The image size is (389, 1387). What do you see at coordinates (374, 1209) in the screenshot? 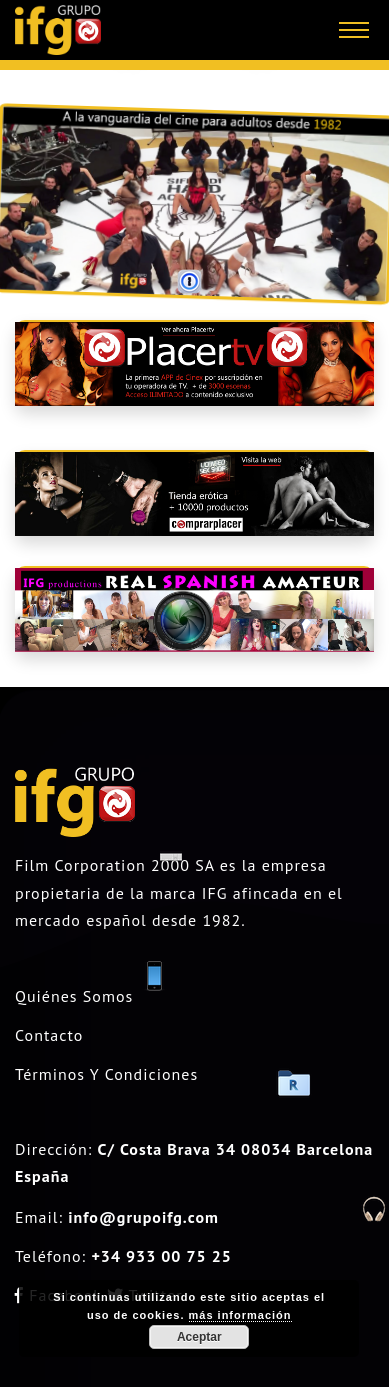
I see `connect bluetooth headphones` at bounding box center [374, 1209].